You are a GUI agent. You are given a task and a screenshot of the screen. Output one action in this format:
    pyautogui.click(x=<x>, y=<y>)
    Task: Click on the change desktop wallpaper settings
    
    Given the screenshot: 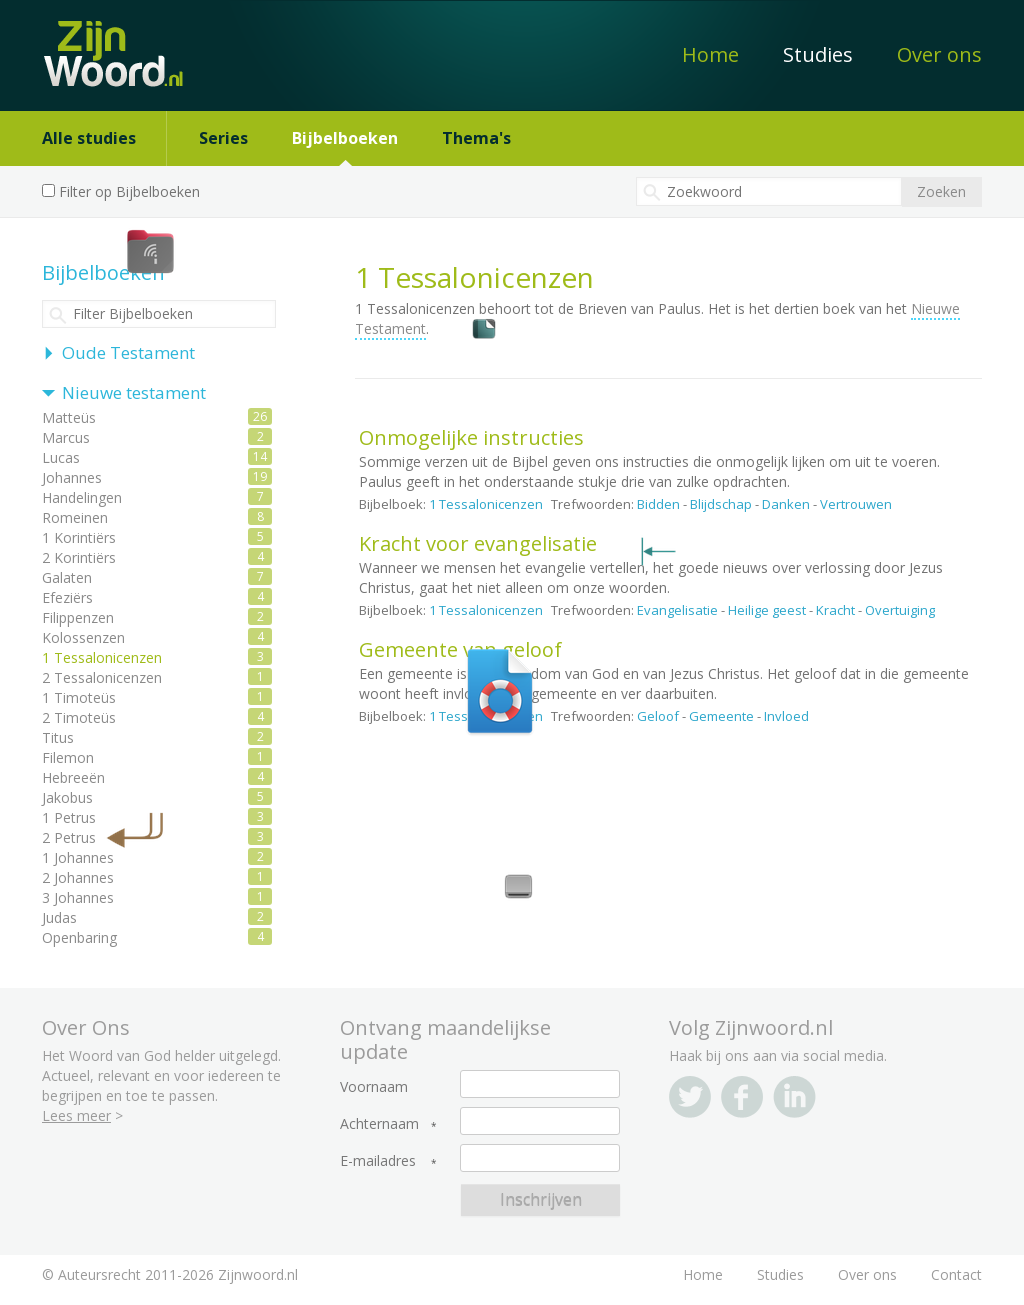 What is the action you would take?
    pyautogui.click(x=484, y=328)
    